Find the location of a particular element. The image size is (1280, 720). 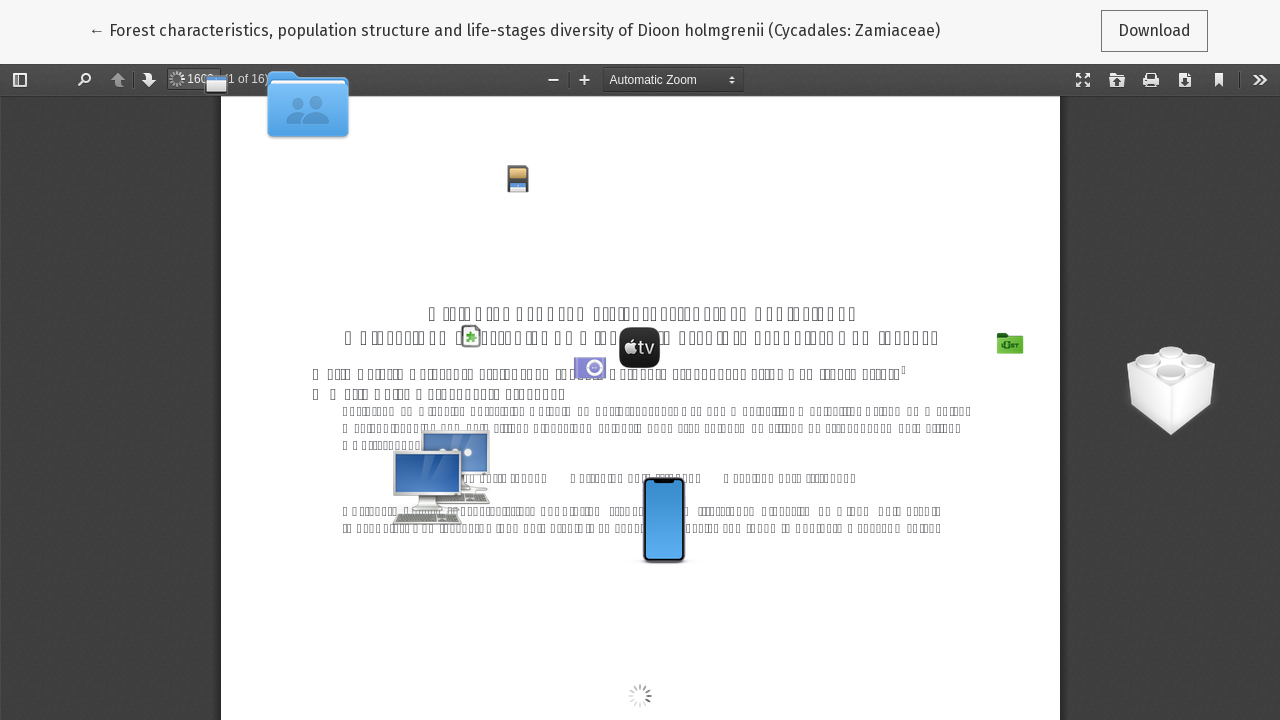

represents a connected iPhone 11 device is located at coordinates (664, 521).